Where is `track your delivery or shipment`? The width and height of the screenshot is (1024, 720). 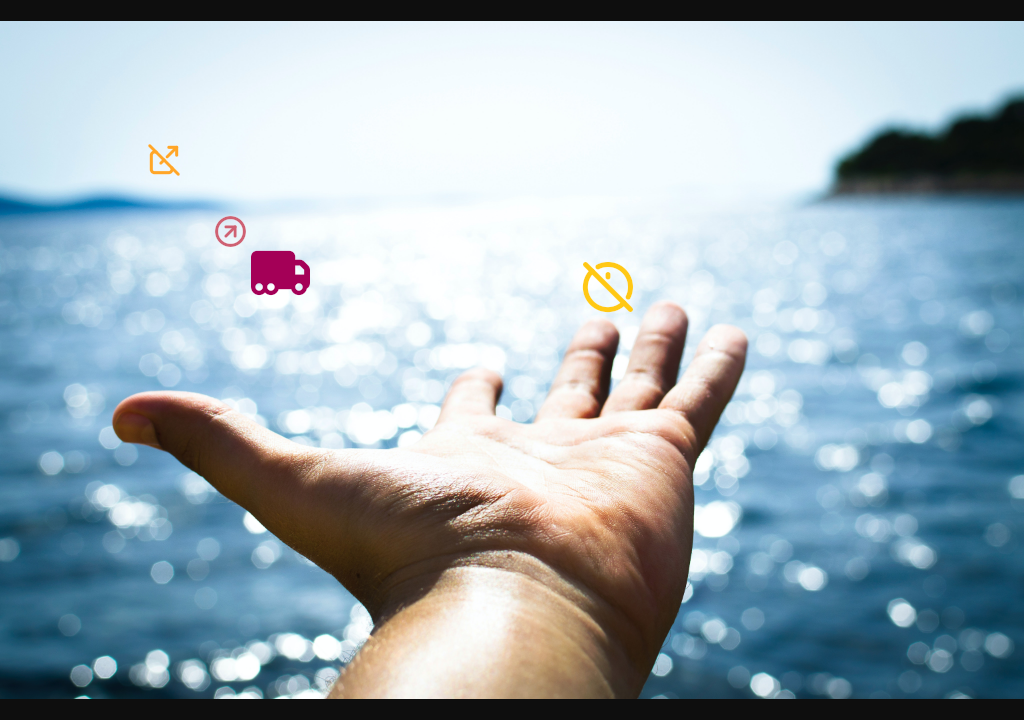 track your delivery or shipment is located at coordinates (280, 271).